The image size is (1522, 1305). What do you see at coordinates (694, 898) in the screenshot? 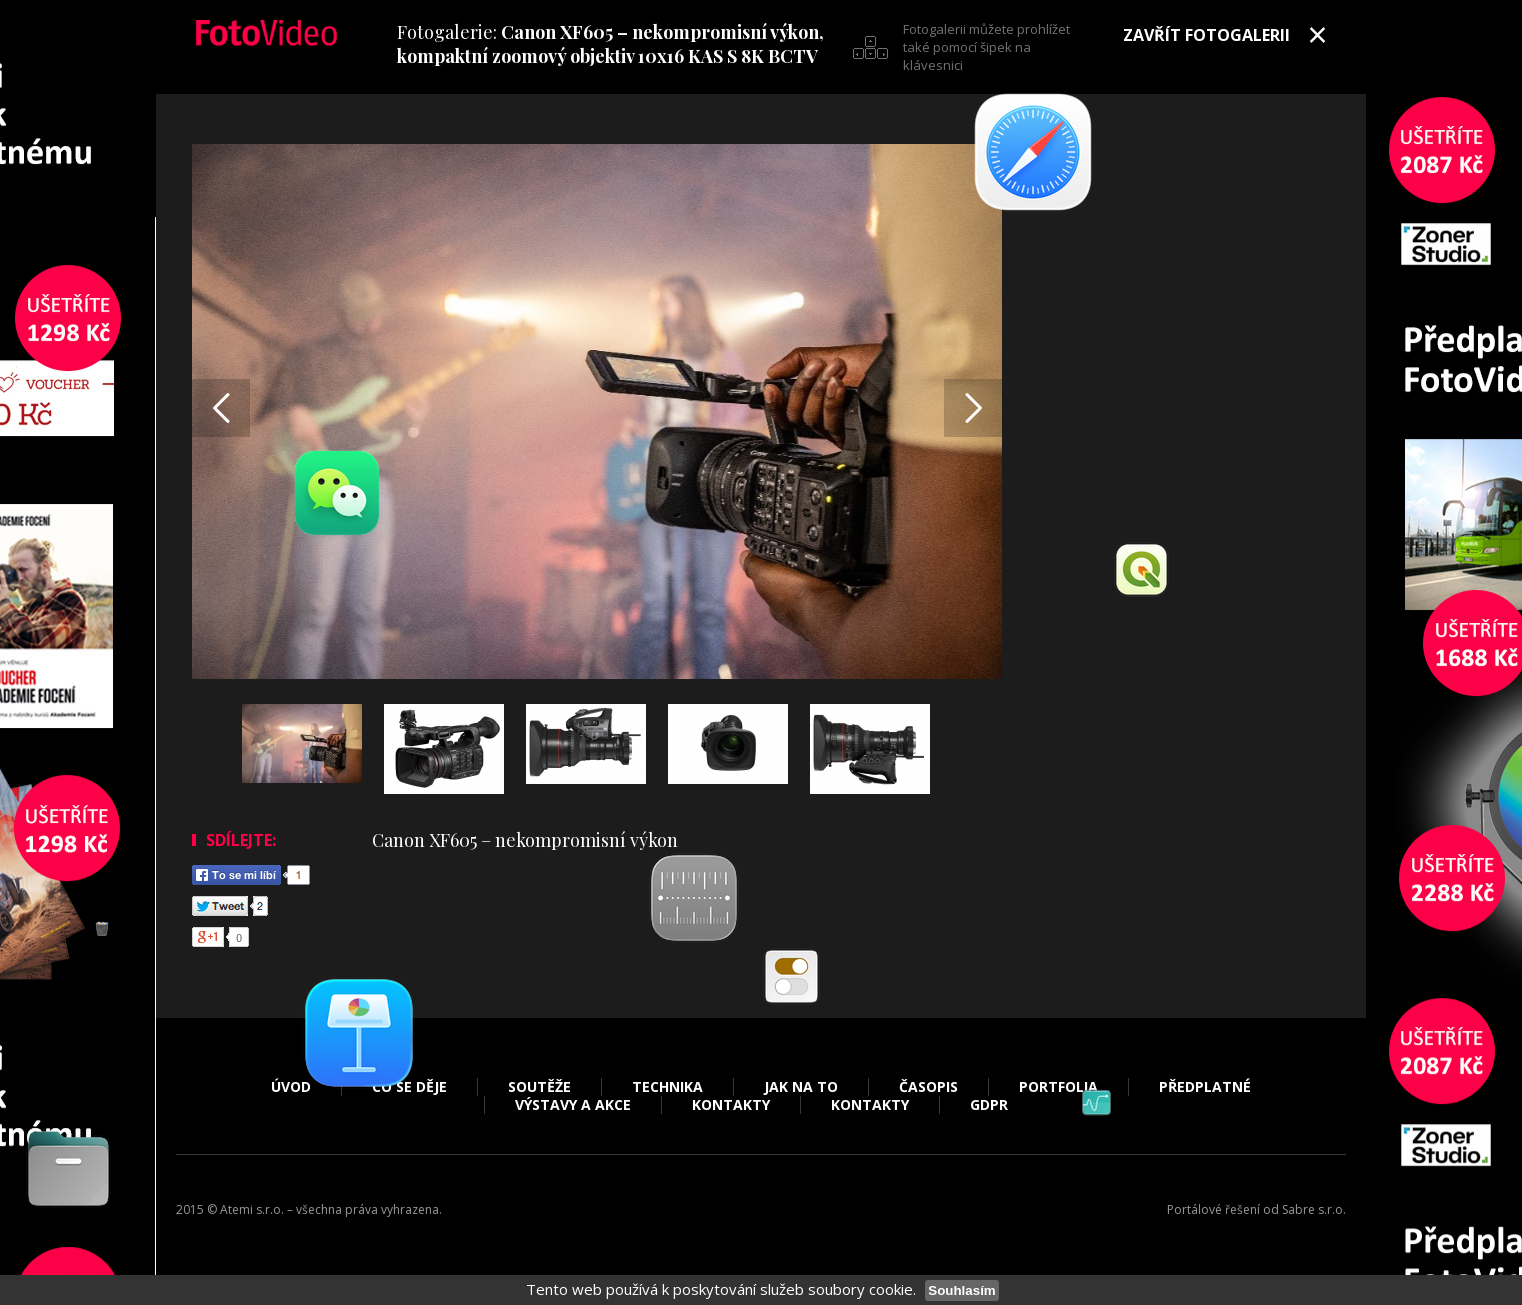
I see `open the Measure app` at bounding box center [694, 898].